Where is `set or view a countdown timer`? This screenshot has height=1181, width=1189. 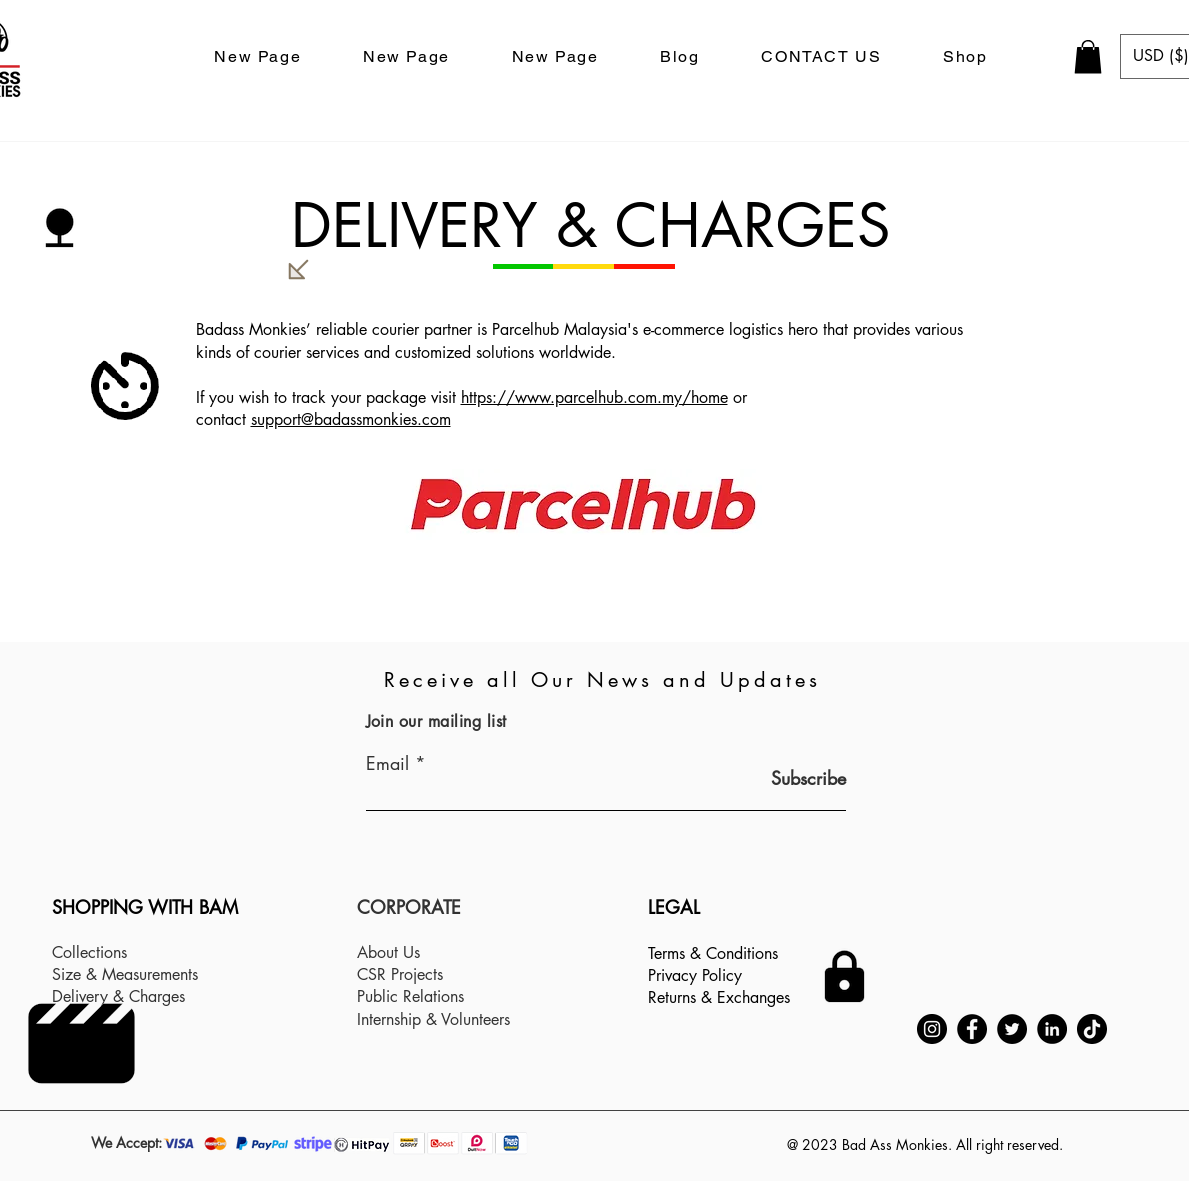 set or view a countdown timer is located at coordinates (125, 386).